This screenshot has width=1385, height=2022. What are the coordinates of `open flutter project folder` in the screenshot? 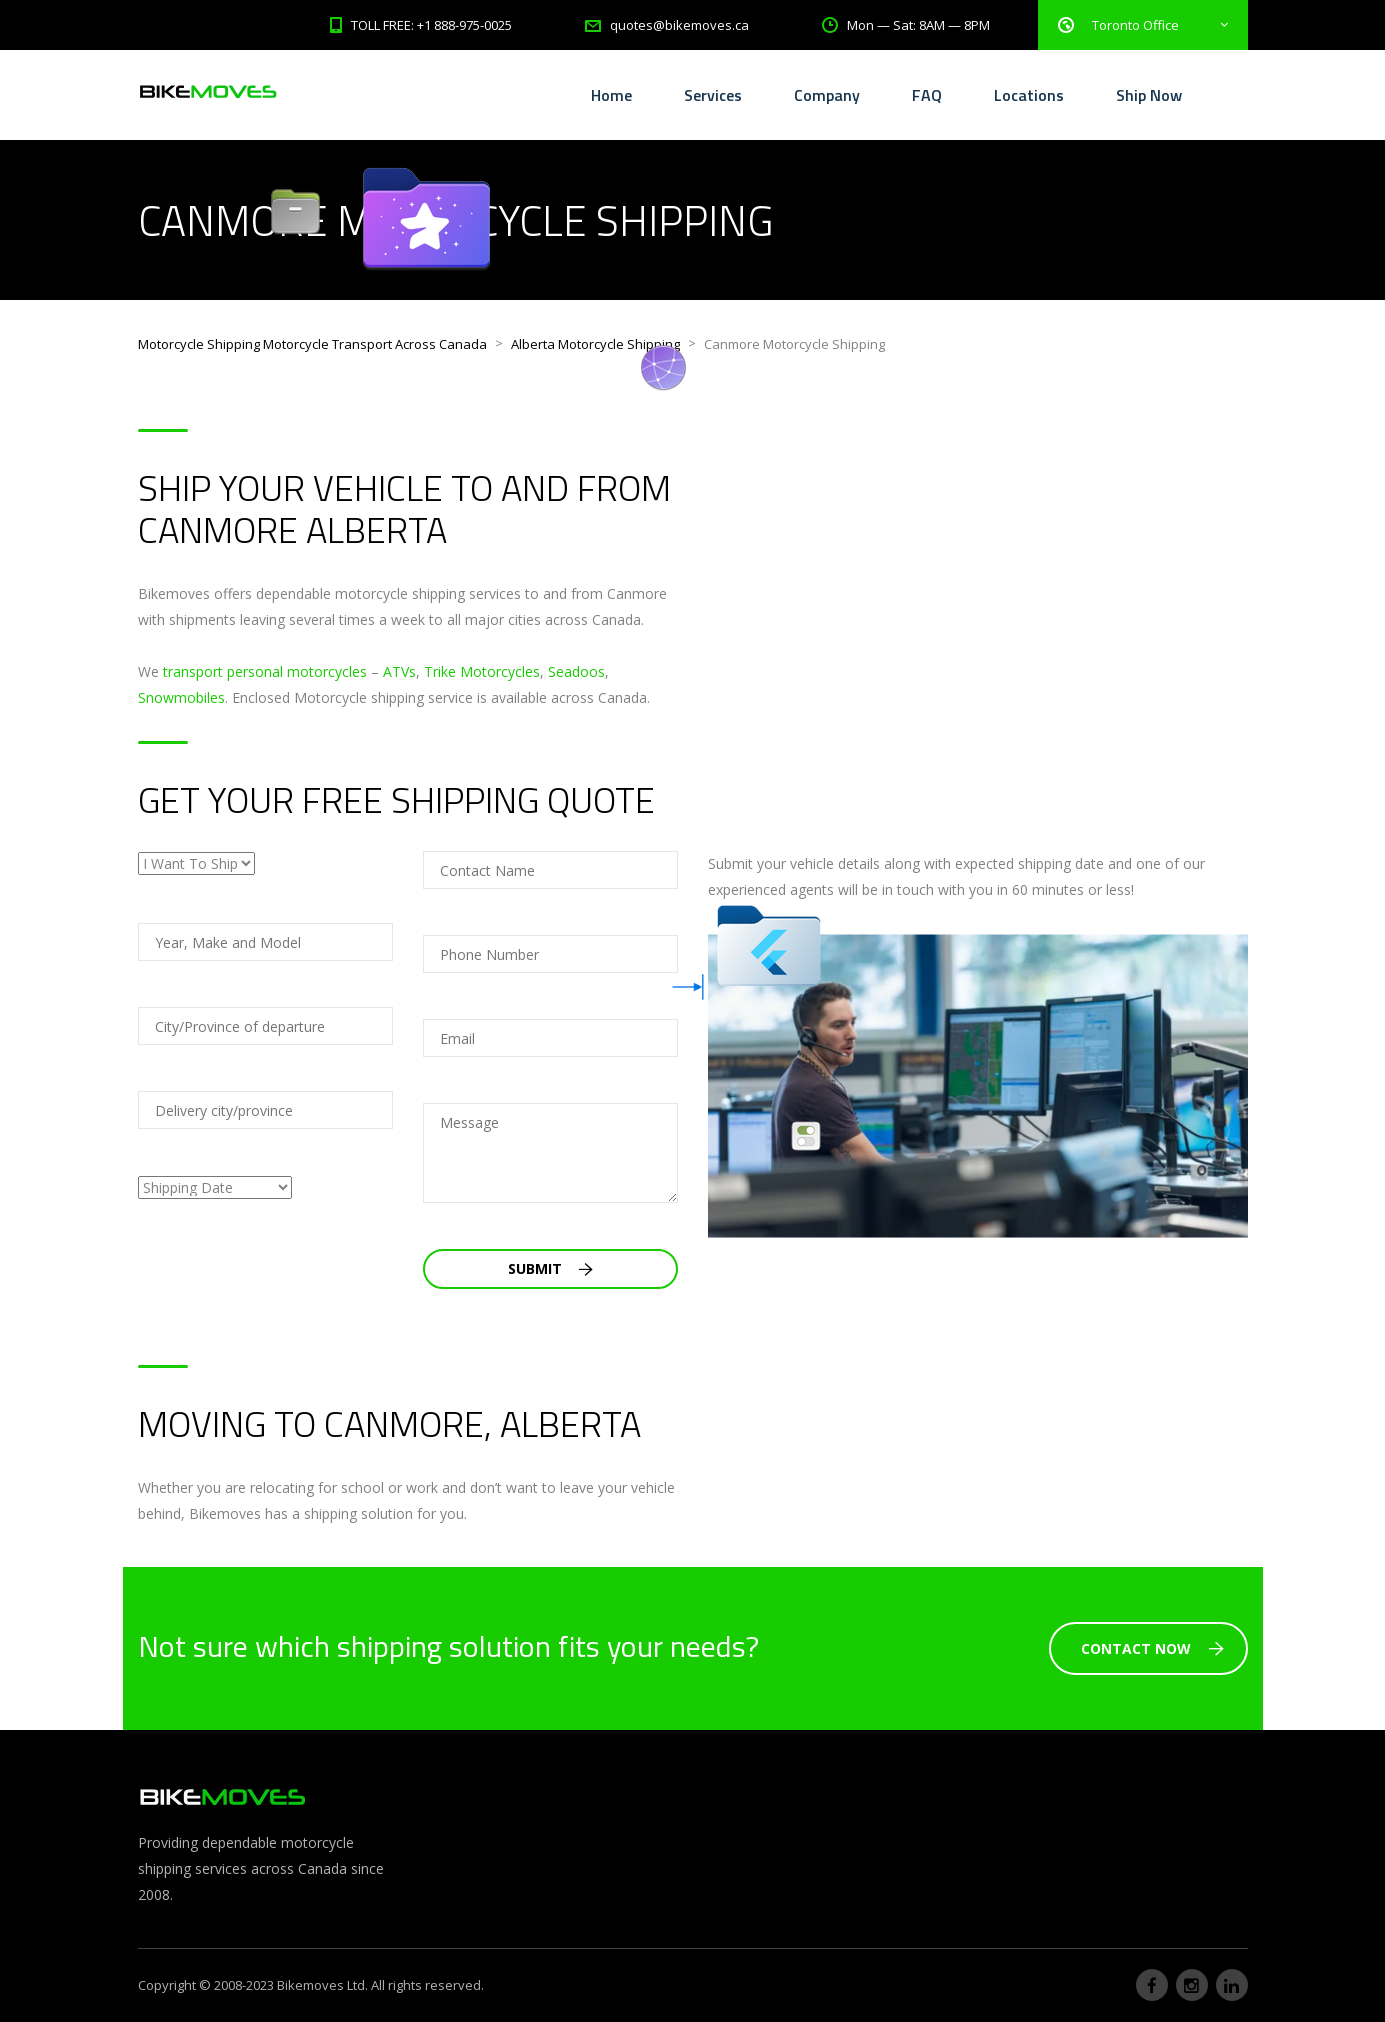 It's located at (768, 948).